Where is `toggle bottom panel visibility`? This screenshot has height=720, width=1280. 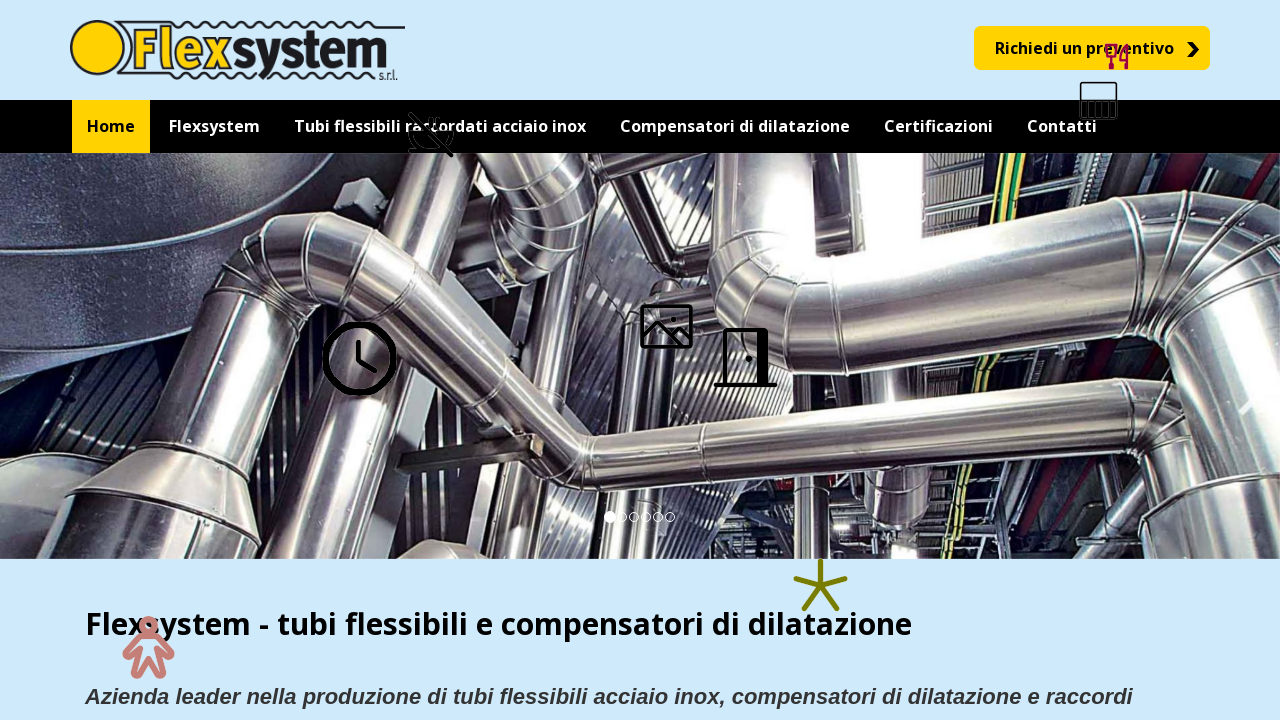
toggle bottom panel visibility is located at coordinates (1098, 100).